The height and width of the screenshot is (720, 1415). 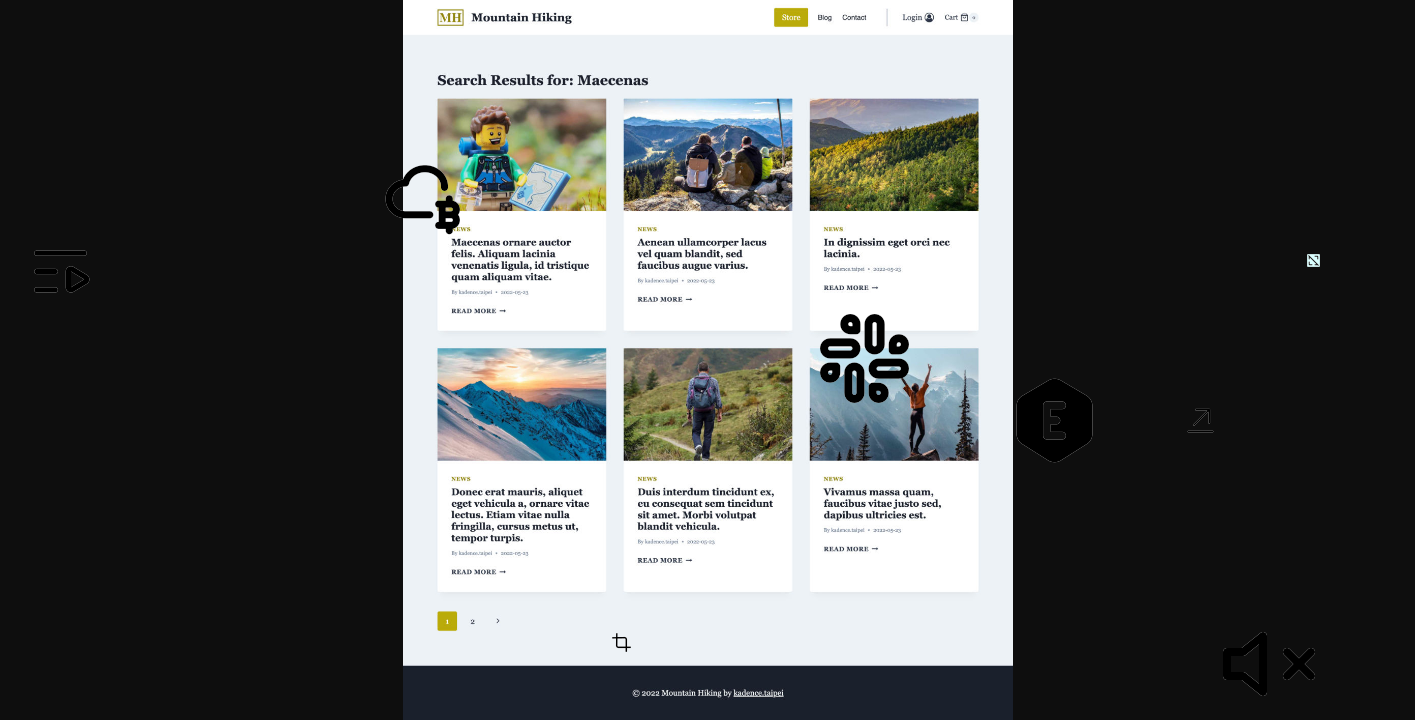 What do you see at coordinates (1200, 419) in the screenshot?
I see `open link in new window or tab` at bounding box center [1200, 419].